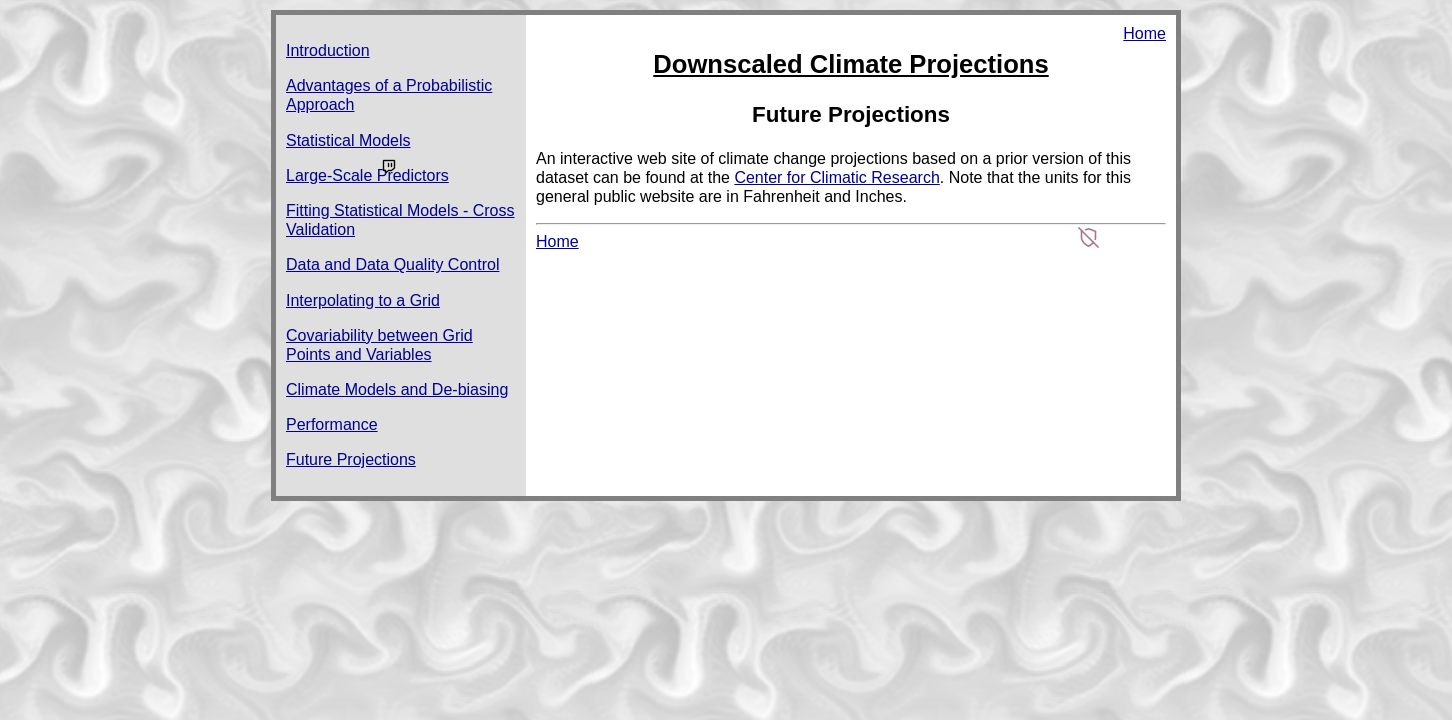 The image size is (1452, 720). Describe the element at coordinates (389, 166) in the screenshot. I see `open the Twitch app` at that location.